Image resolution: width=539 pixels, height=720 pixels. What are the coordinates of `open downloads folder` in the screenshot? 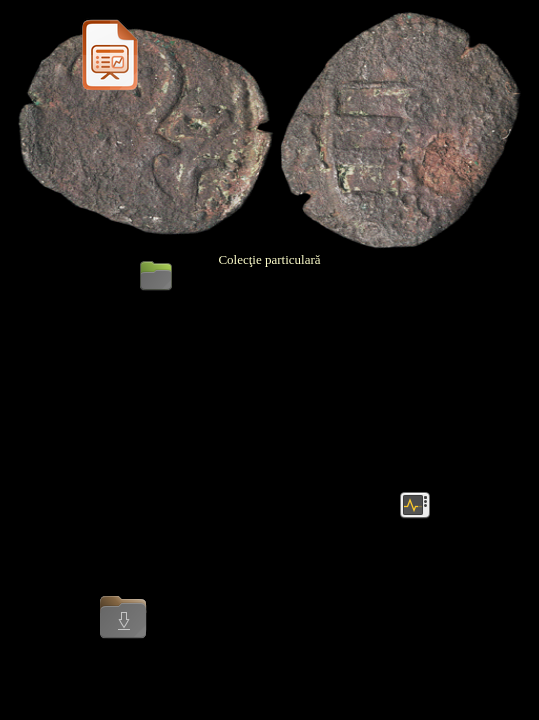 It's located at (123, 617).